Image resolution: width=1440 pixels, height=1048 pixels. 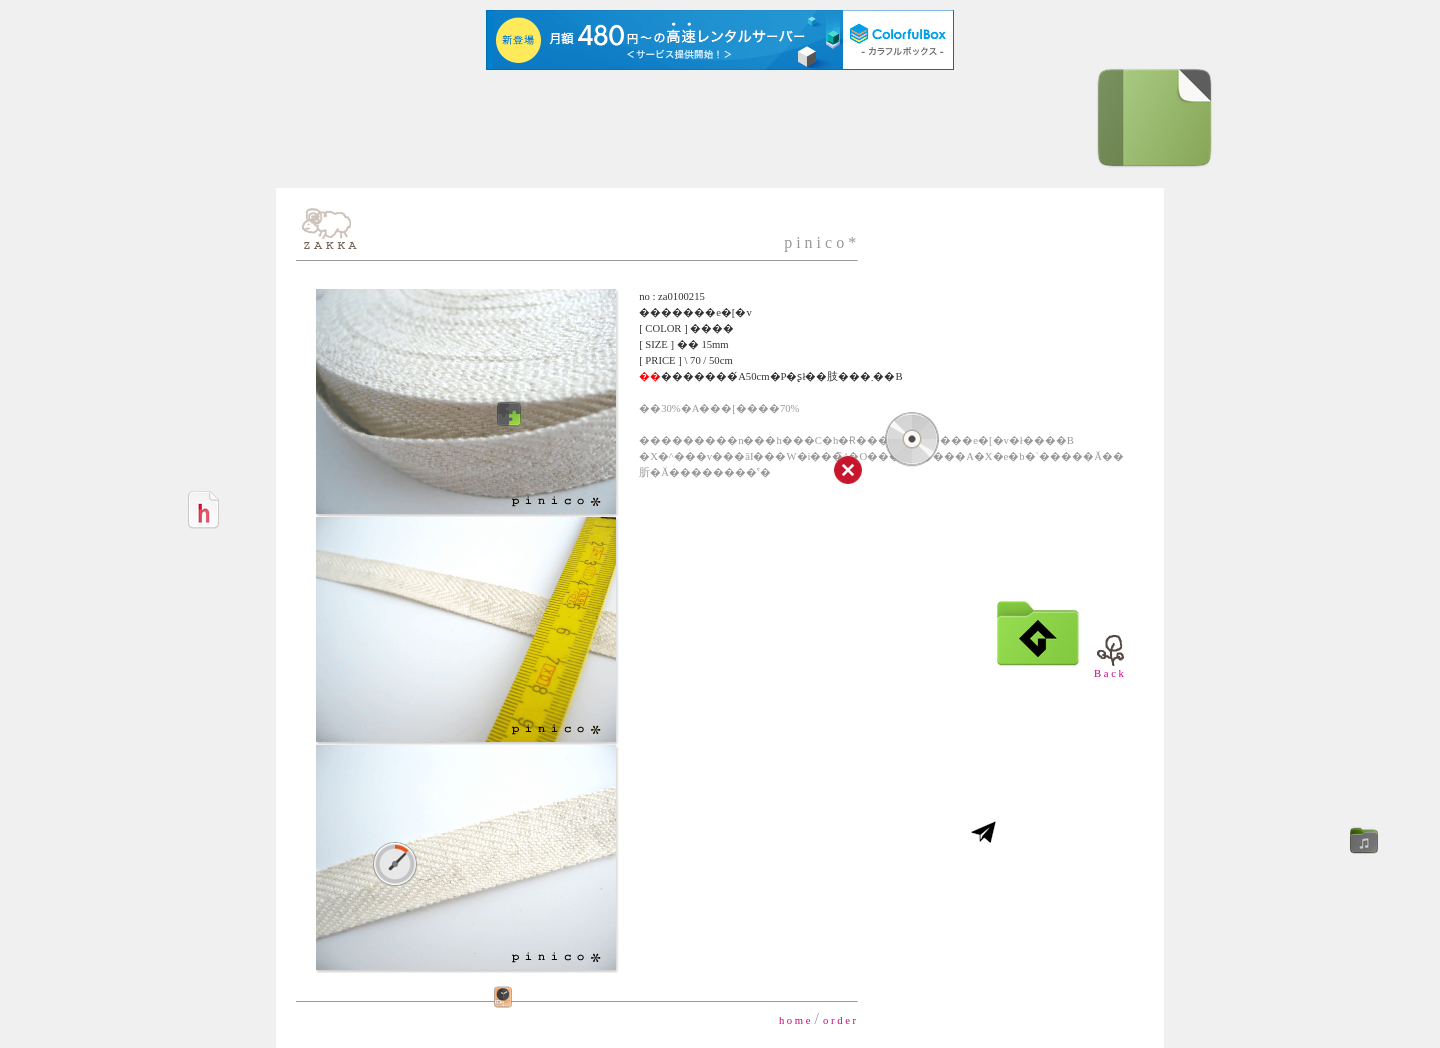 I want to click on open your music folder, so click(x=1364, y=840).